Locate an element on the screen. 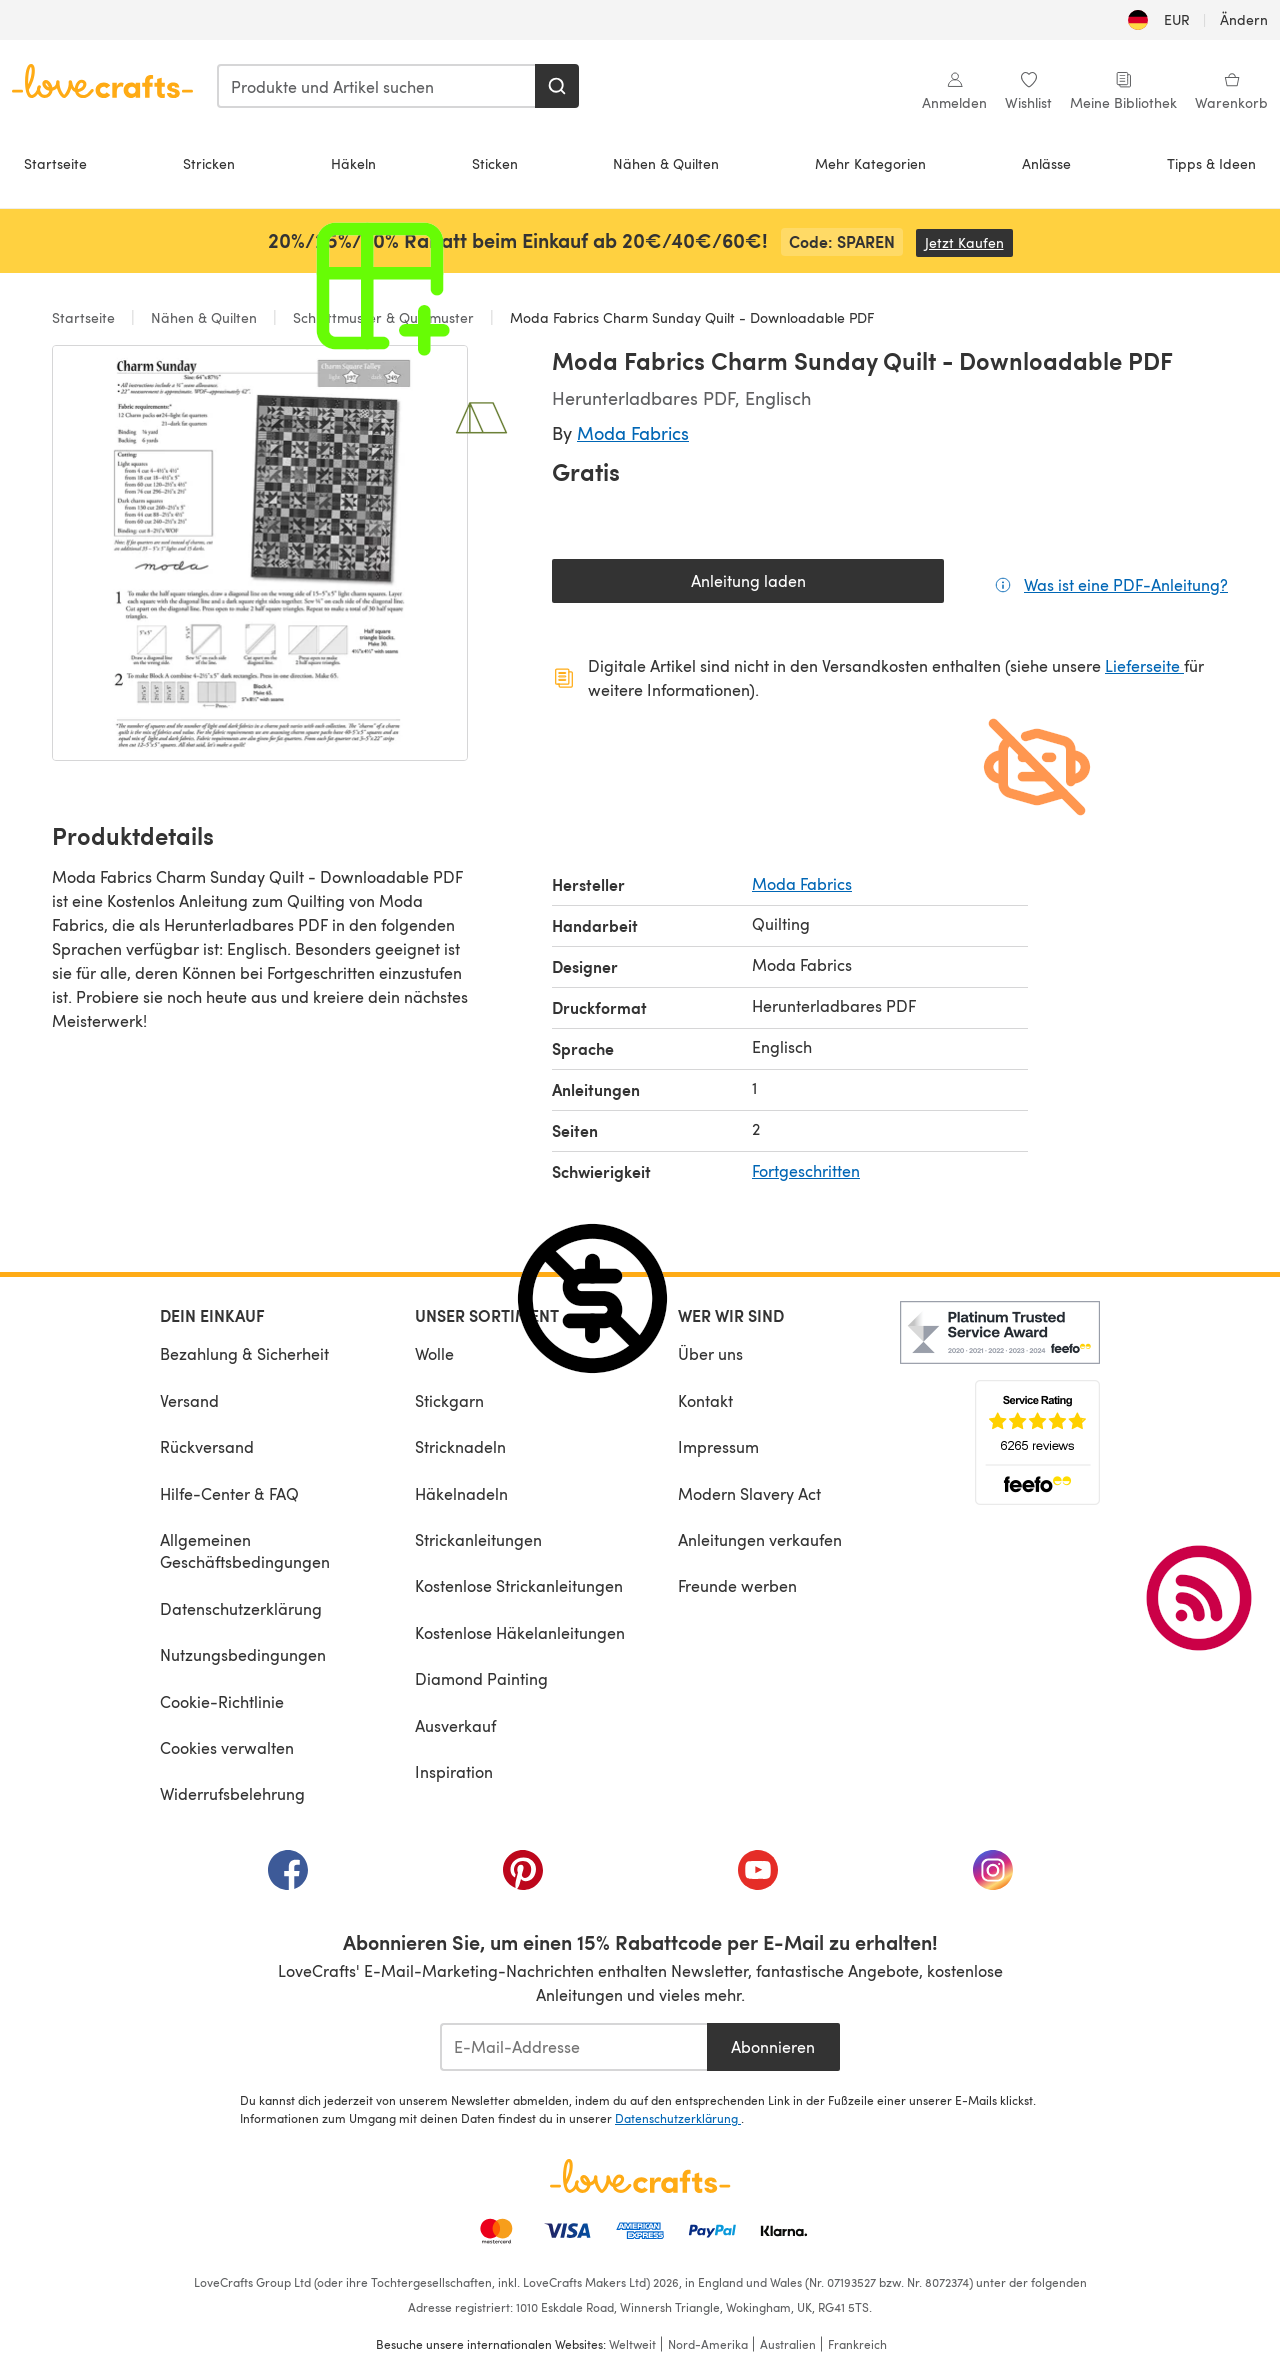 This screenshot has height=2377, width=1280. add a new table or spreadsheet is located at coordinates (380, 286).